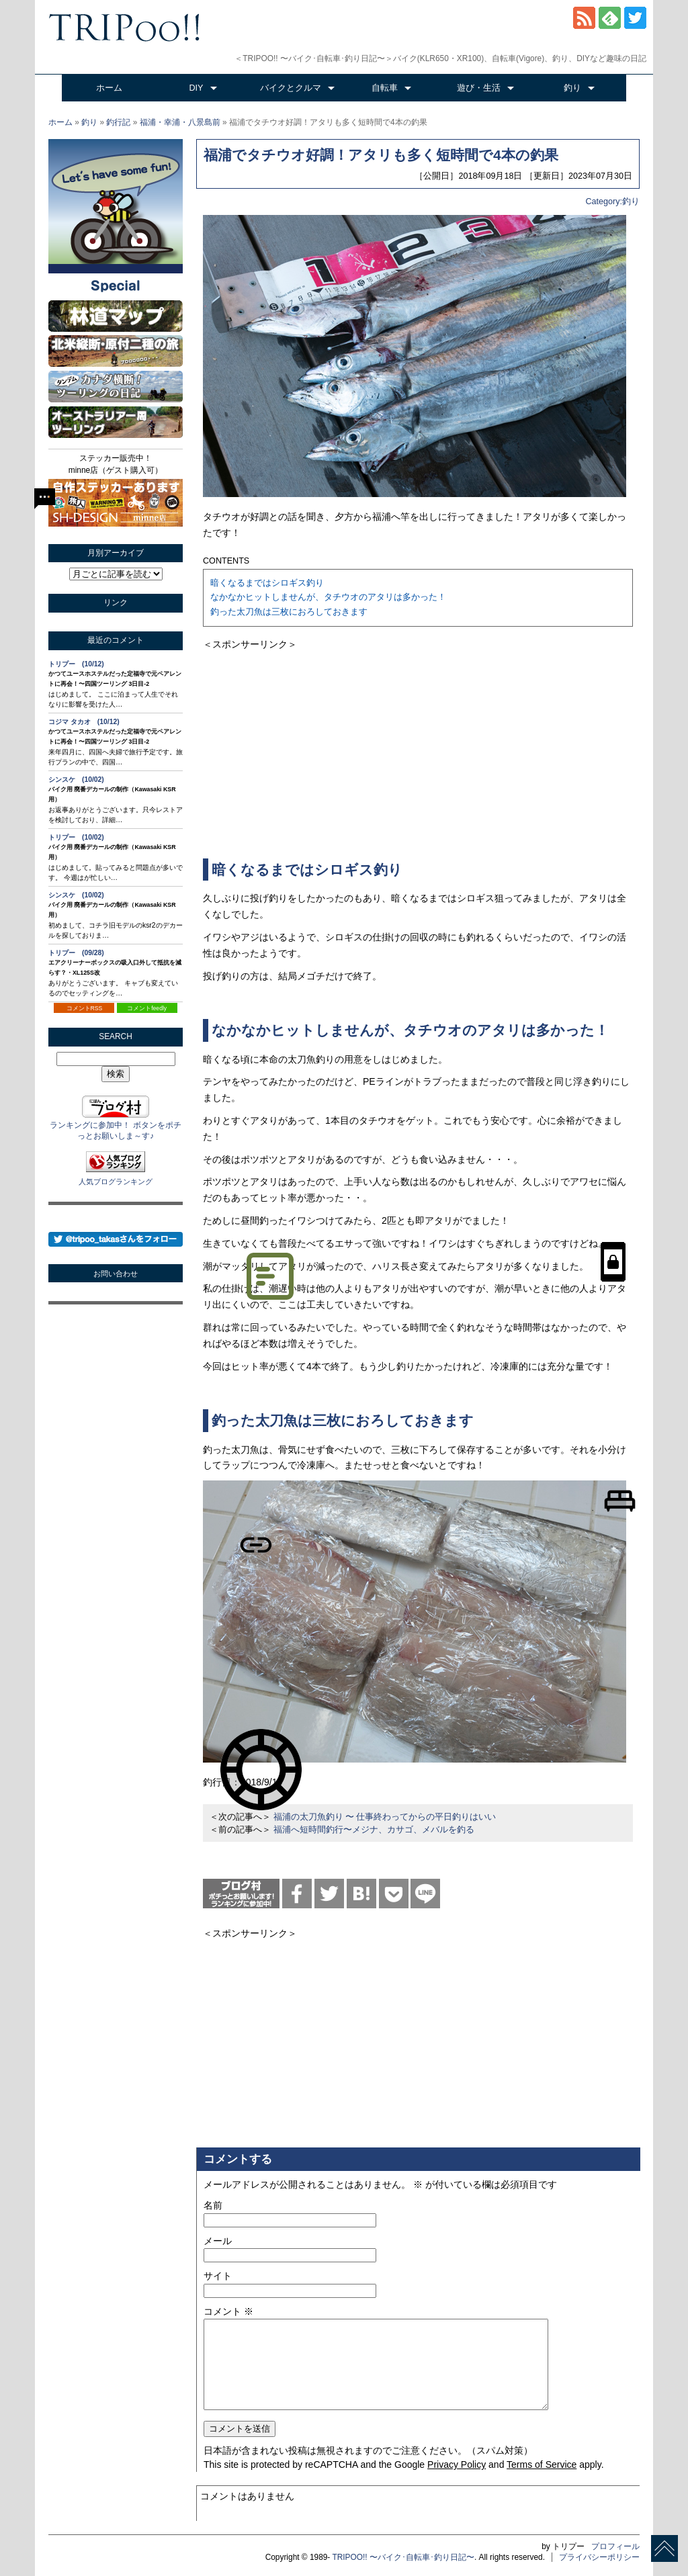  Describe the element at coordinates (256, 1545) in the screenshot. I see `insert a hyperlink` at that location.